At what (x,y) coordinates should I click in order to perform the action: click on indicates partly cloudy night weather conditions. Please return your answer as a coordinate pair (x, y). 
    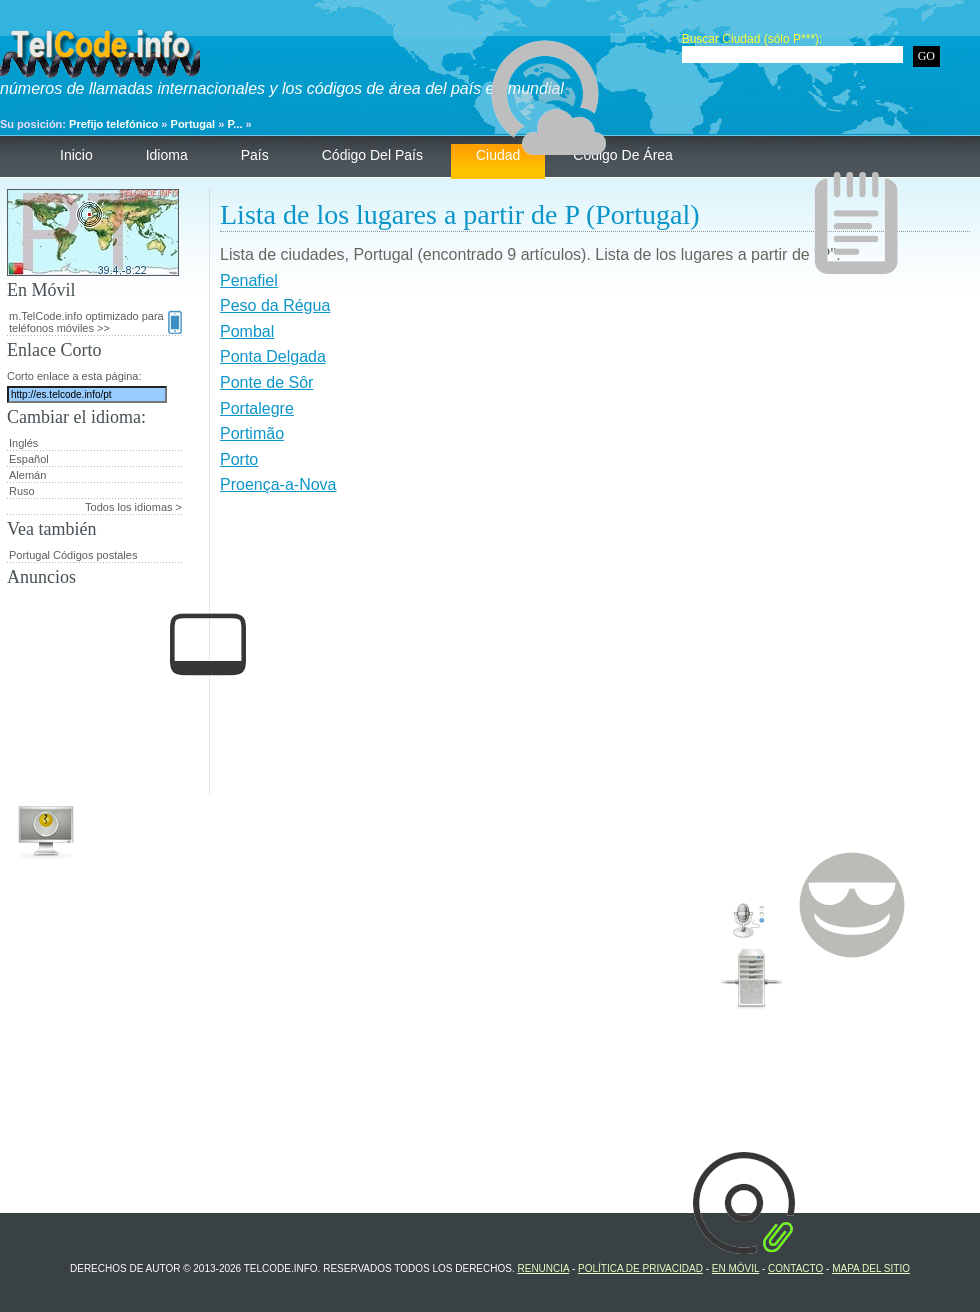
    Looking at the image, I should click on (545, 94).